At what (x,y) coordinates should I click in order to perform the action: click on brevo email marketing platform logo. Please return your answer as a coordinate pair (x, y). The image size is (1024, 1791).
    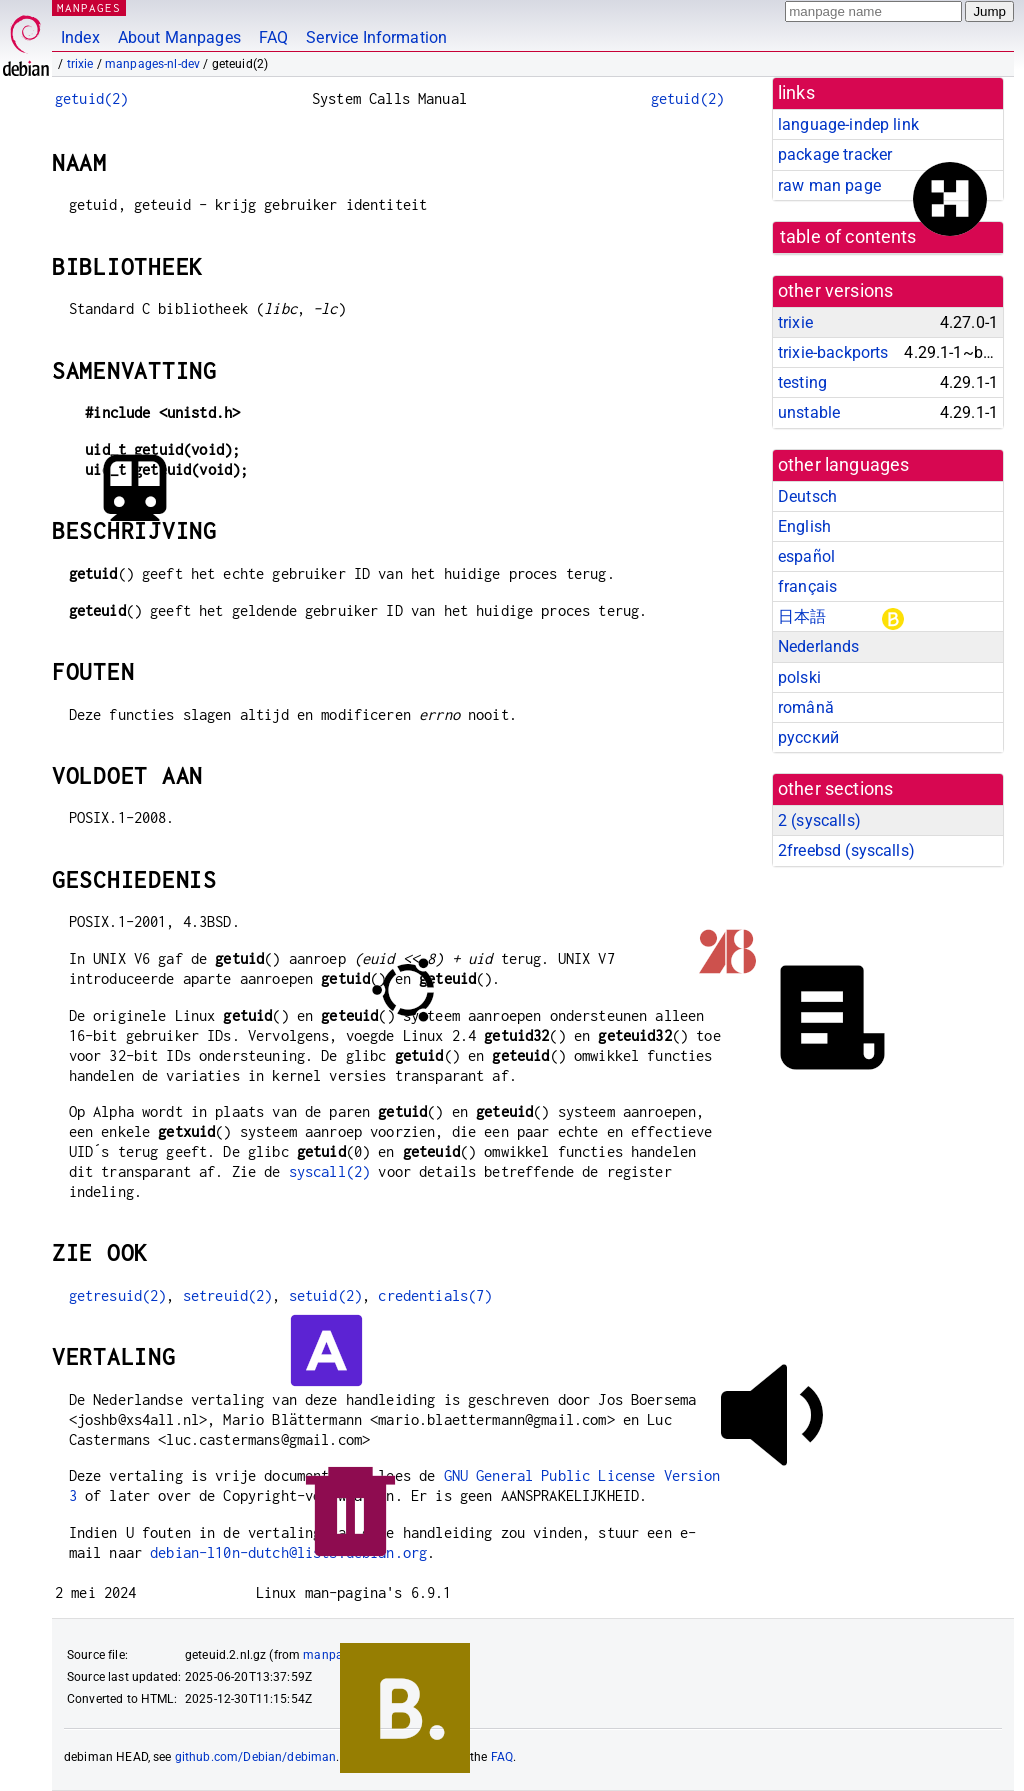
    Looking at the image, I should click on (893, 619).